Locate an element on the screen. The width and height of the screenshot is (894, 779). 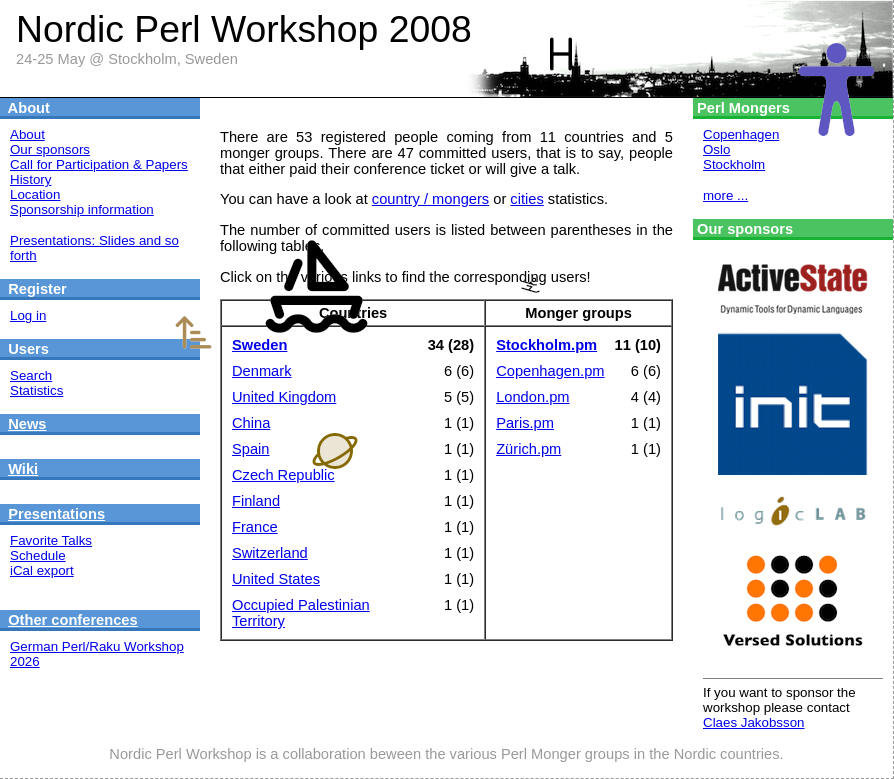
sort items in ascending order is located at coordinates (193, 332).